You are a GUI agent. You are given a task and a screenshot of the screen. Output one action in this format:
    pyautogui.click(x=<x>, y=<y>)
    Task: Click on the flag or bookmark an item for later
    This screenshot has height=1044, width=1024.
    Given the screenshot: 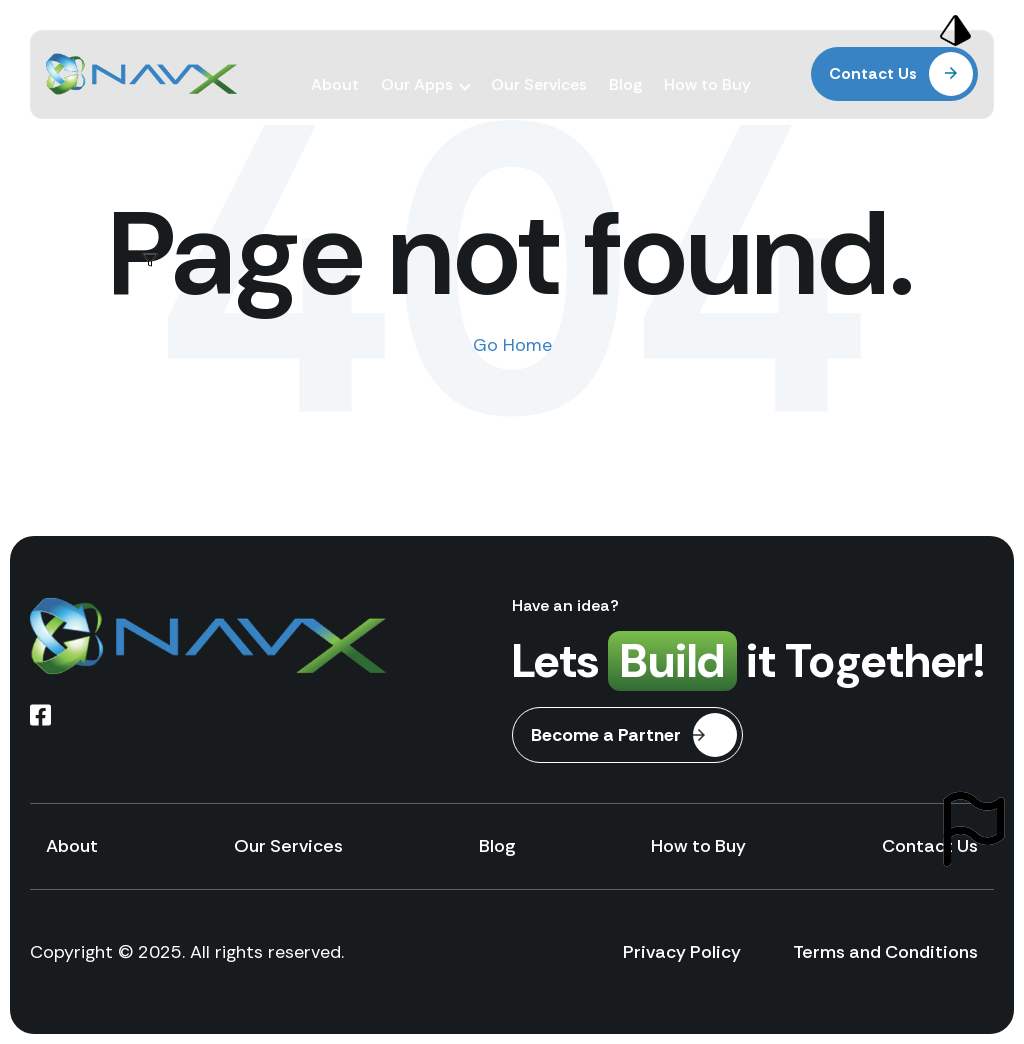 What is the action you would take?
    pyautogui.click(x=974, y=828)
    